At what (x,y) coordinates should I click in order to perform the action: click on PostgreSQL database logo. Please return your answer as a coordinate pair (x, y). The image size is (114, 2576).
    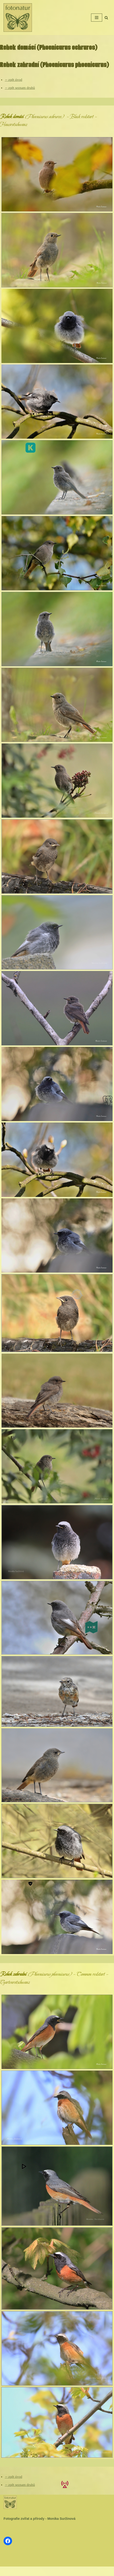
    Looking at the image, I should click on (108, 1101).